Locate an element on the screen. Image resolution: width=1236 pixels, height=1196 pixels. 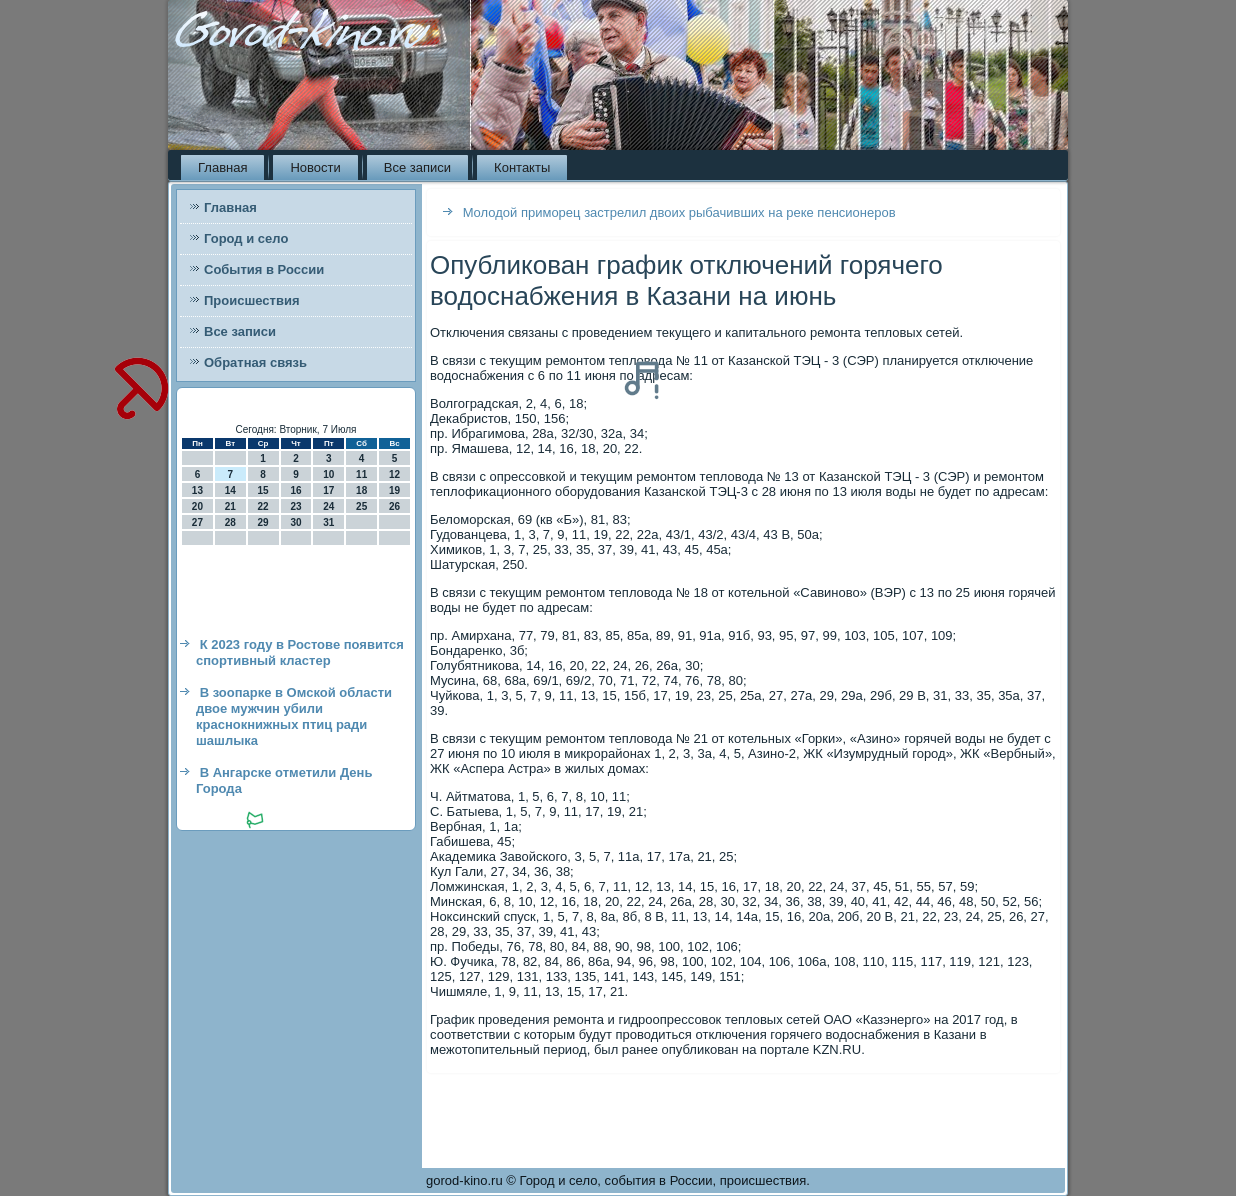
music playback error or issue is located at coordinates (643, 378).